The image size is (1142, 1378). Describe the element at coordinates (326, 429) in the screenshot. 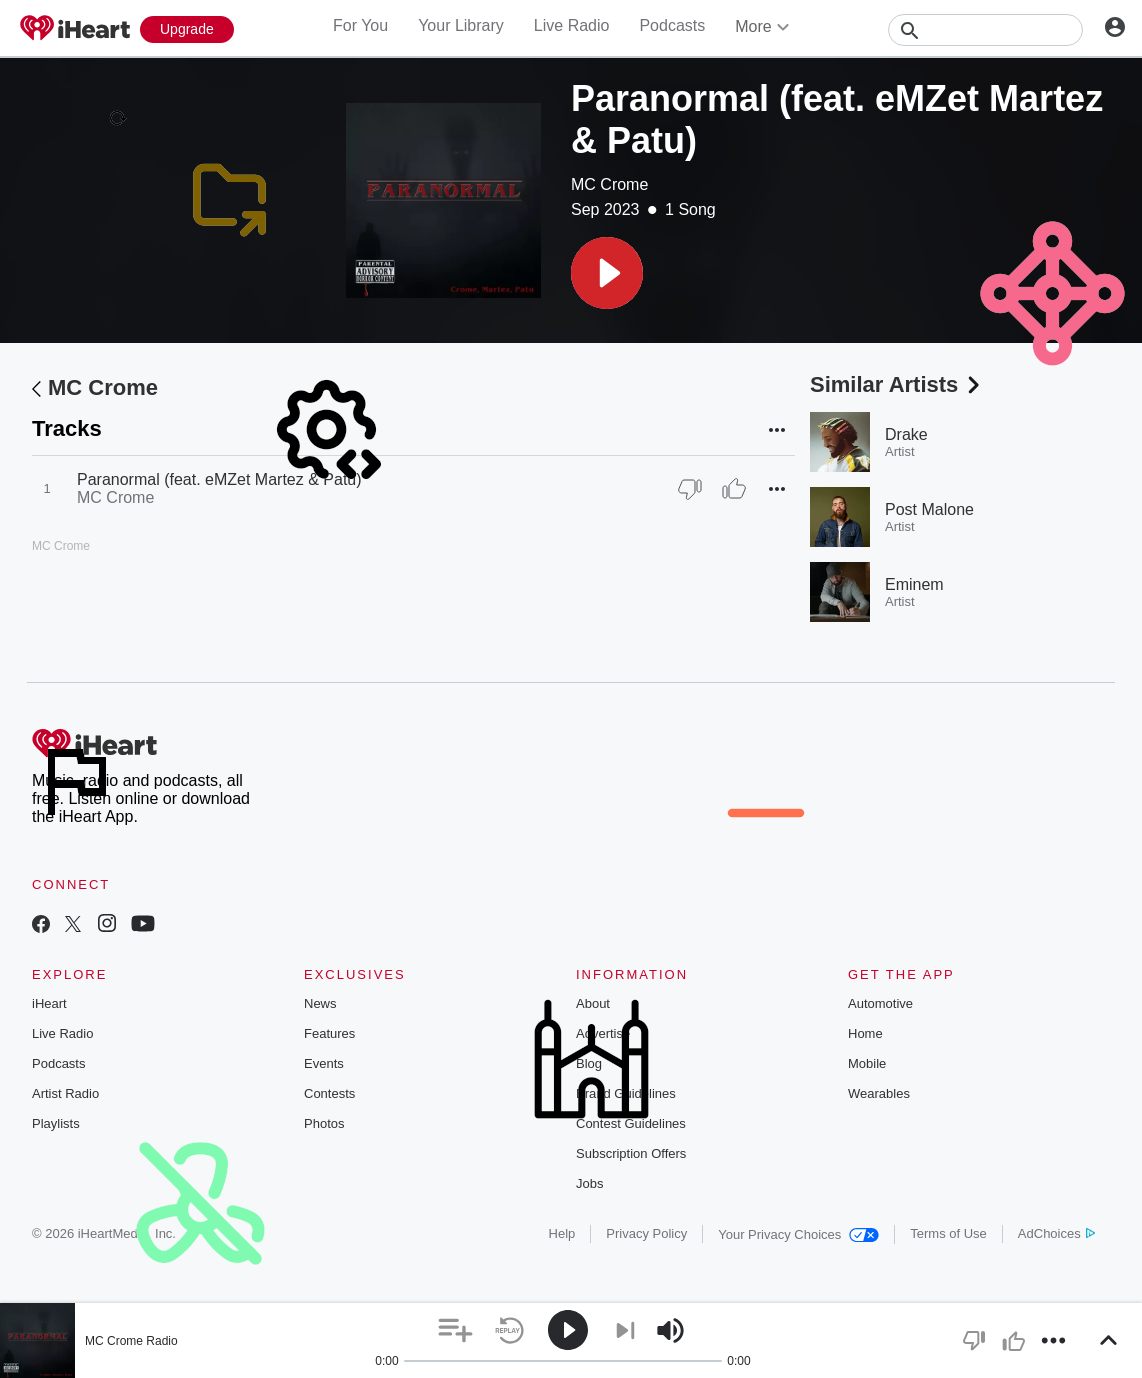

I see `access developer or code settings` at that location.